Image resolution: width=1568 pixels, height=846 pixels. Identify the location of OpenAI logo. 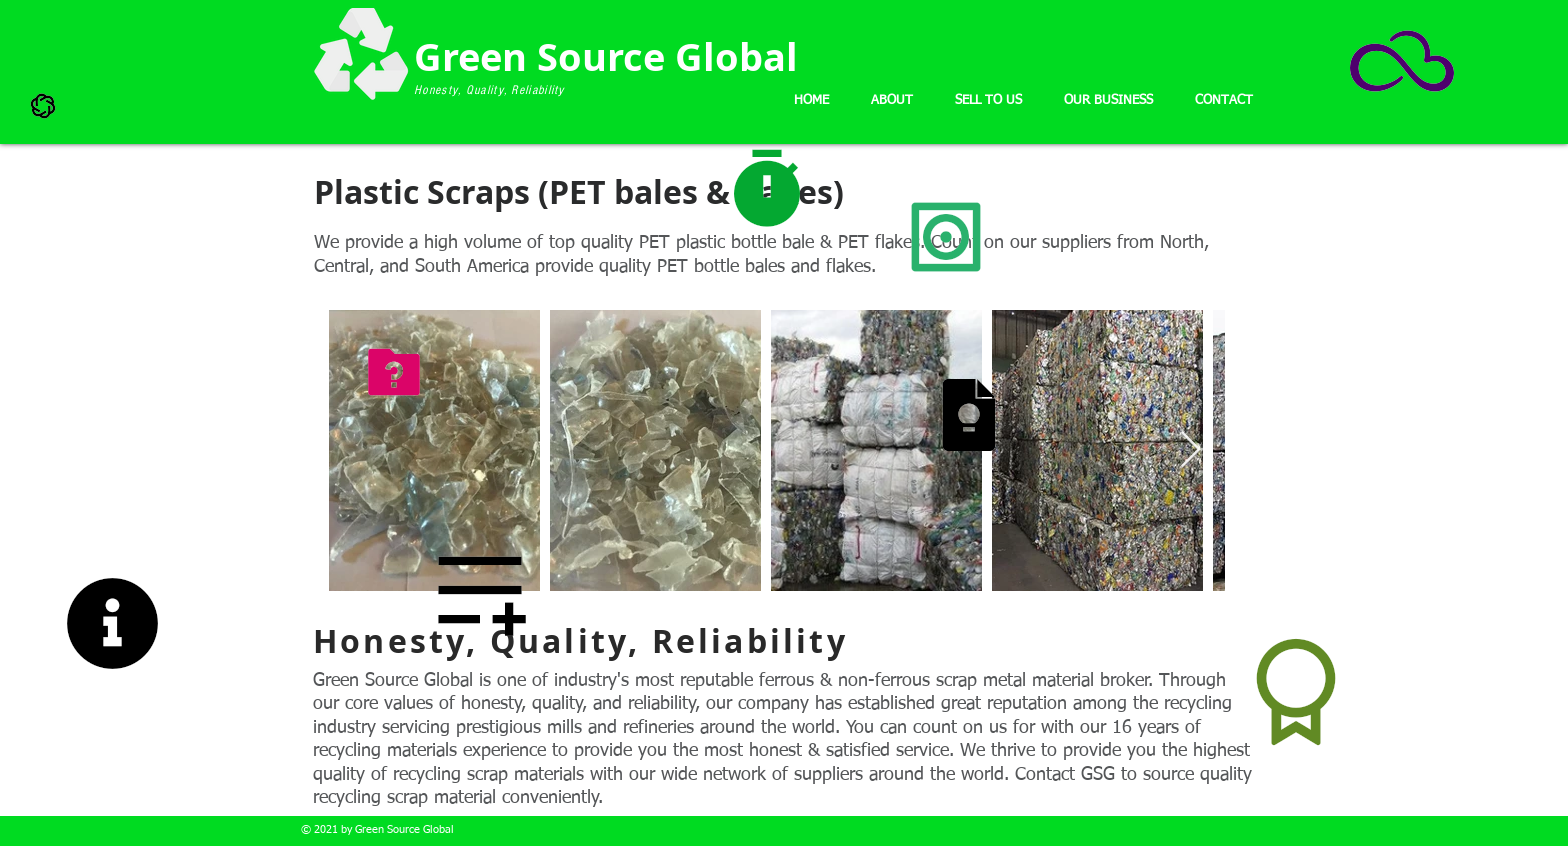
(43, 106).